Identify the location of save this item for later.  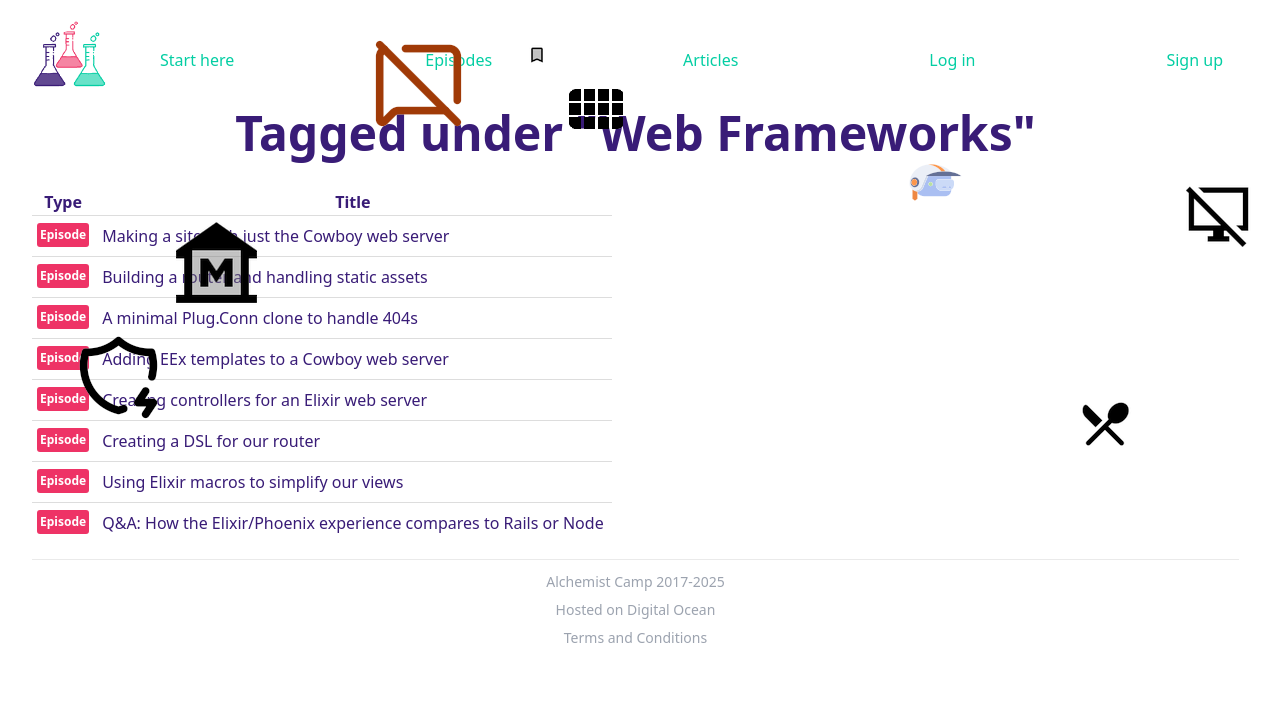
(537, 55).